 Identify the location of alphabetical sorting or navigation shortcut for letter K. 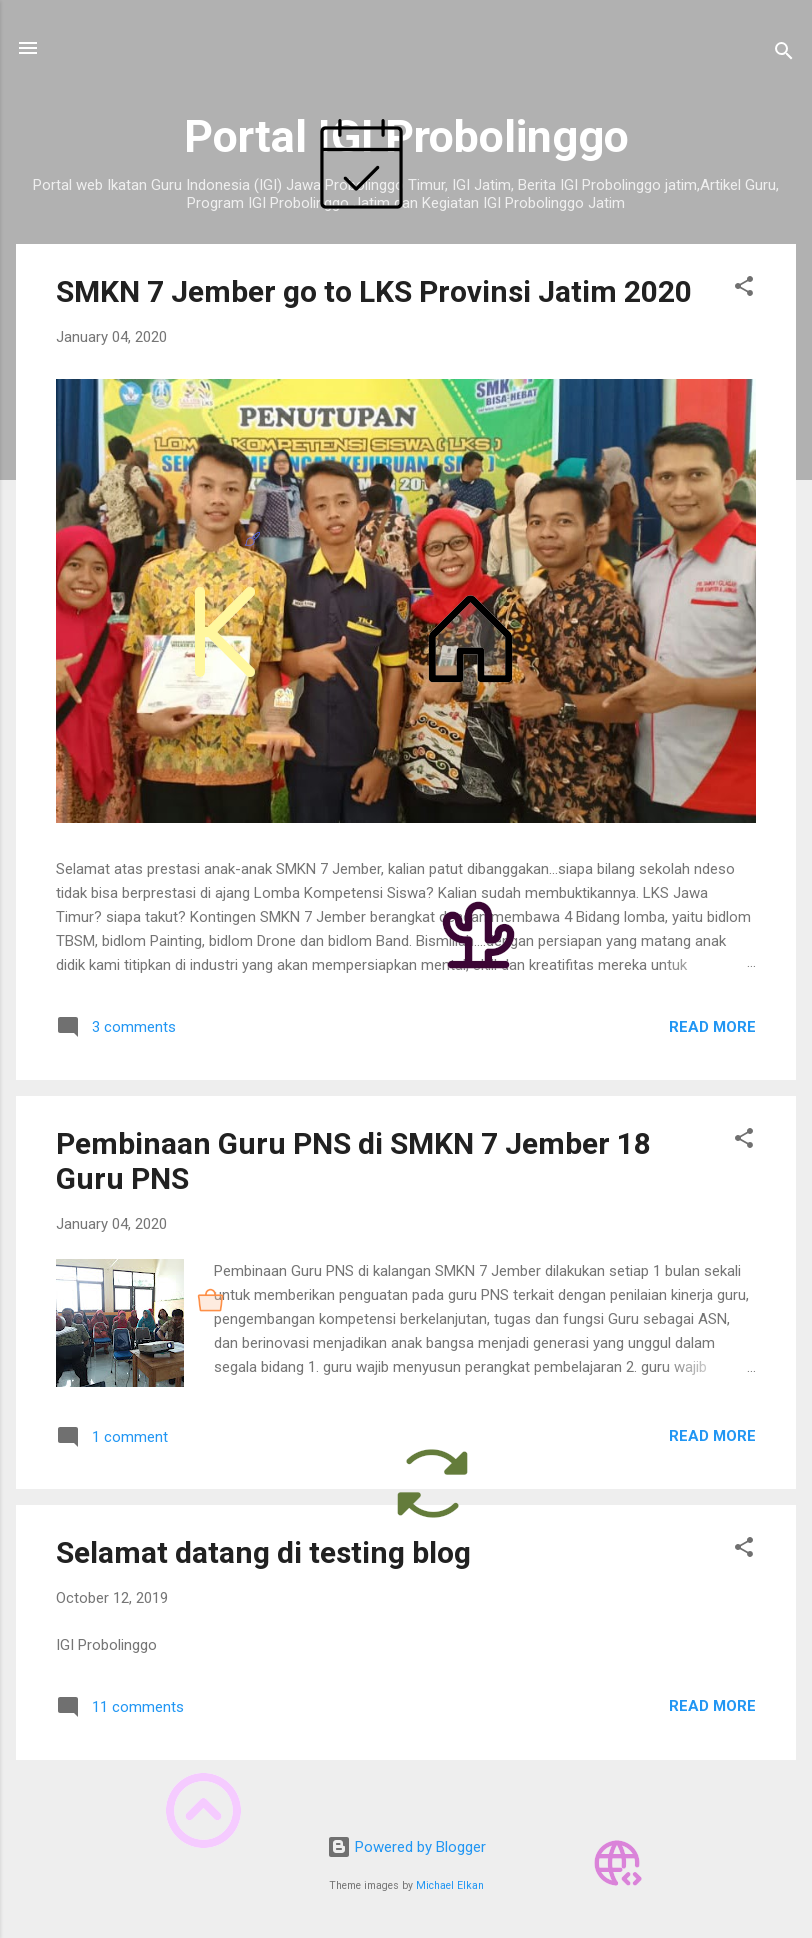
(225, 632).